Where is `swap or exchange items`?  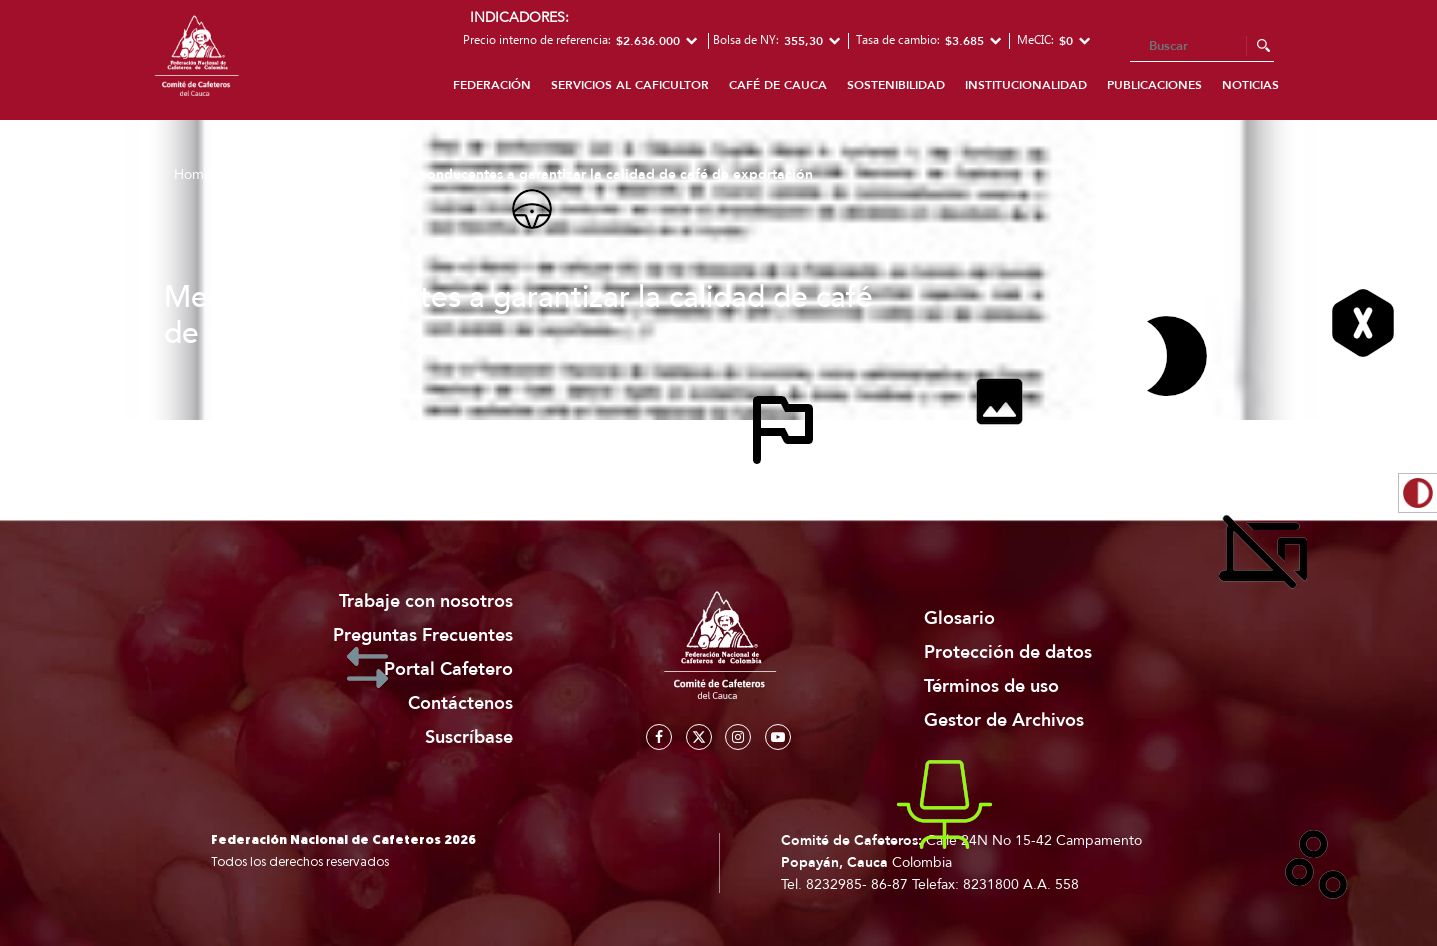
swap or exchange items is located at coordinates (367, 667).